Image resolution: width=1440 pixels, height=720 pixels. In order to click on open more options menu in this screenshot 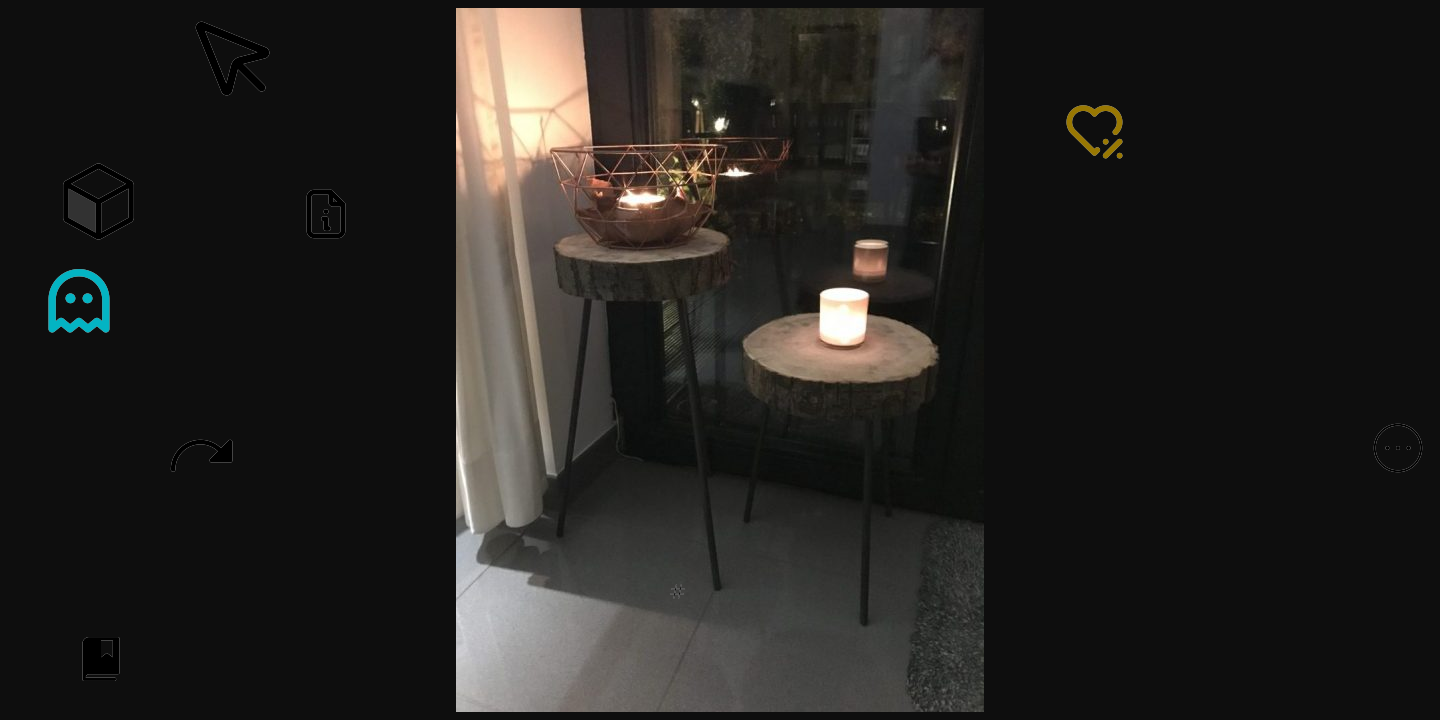, I will do `click(1398, 448)`.